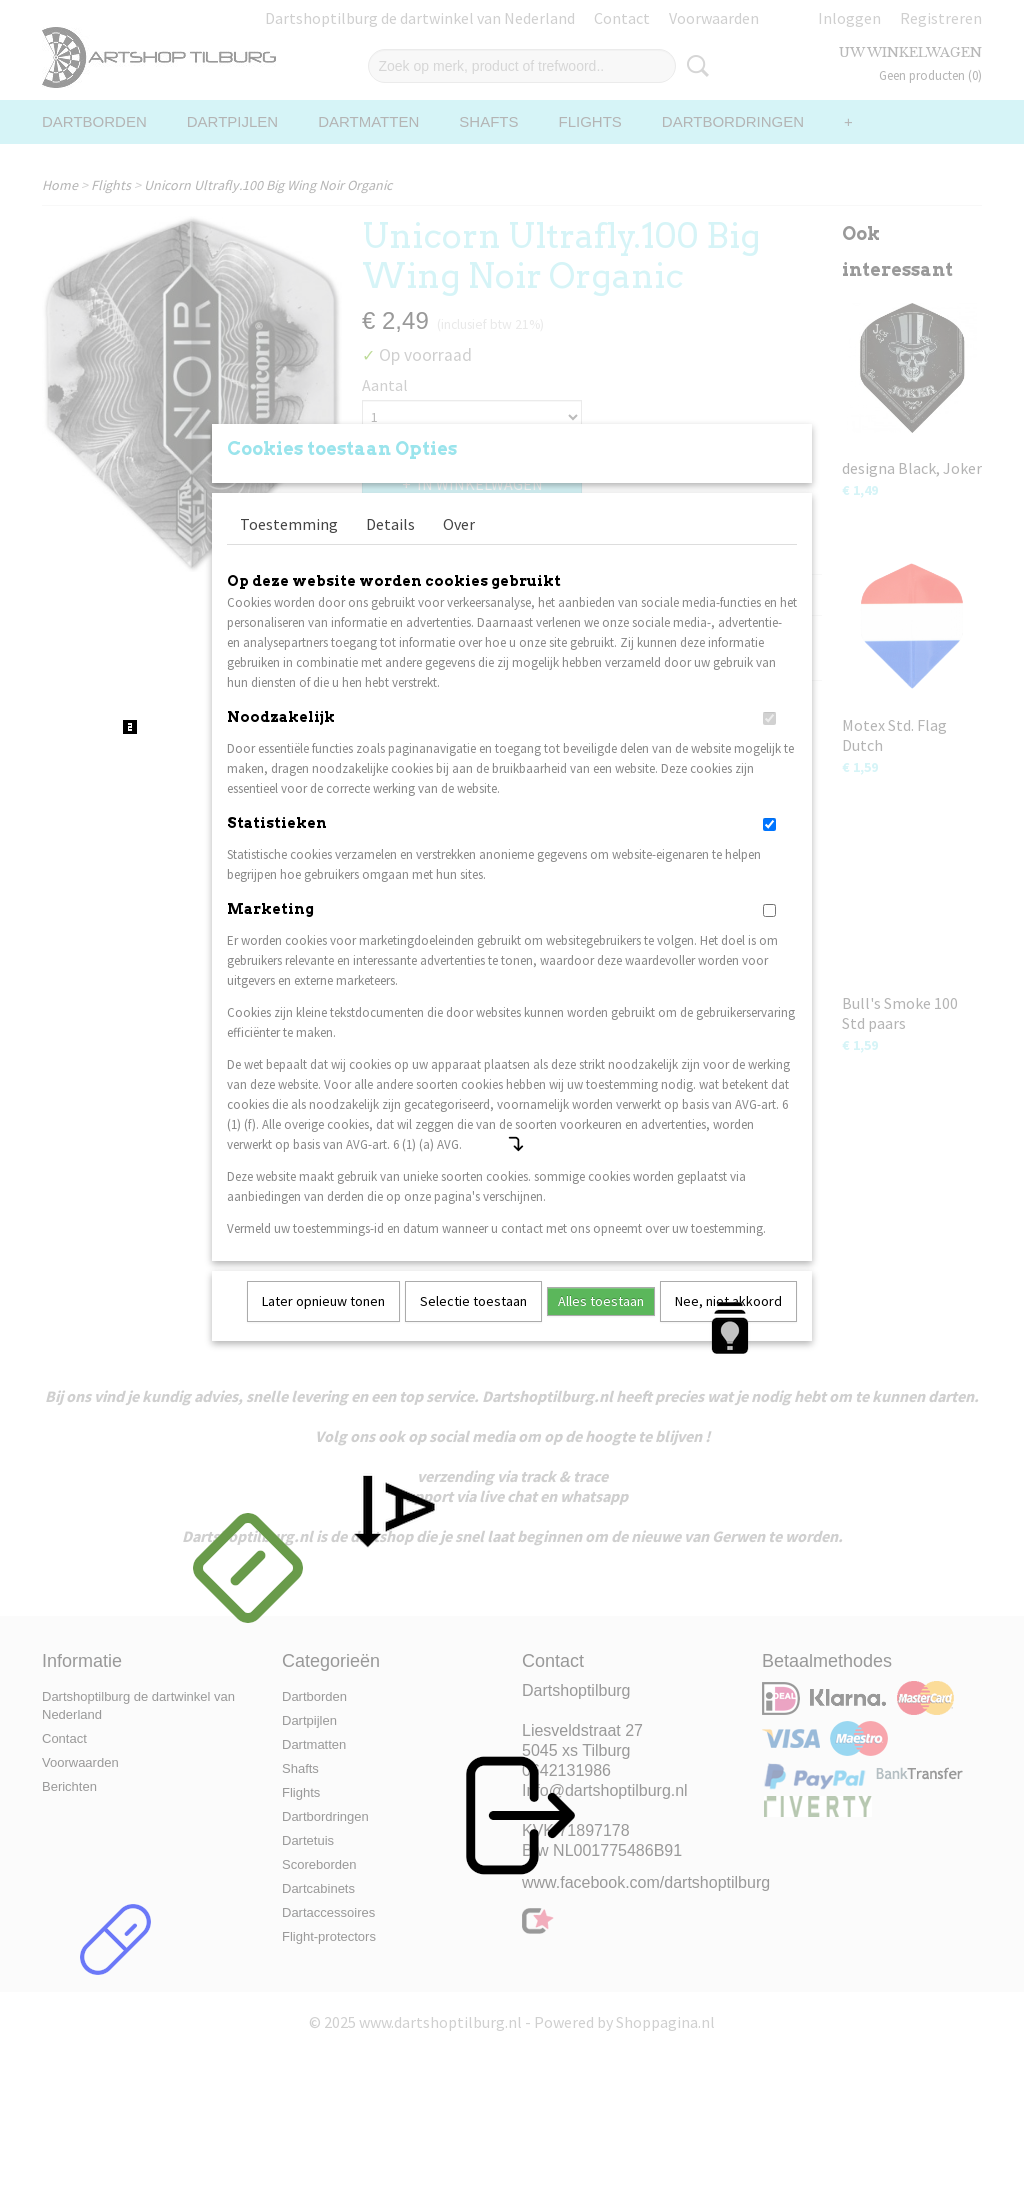 This screenshot has height=2190, width=1024. What do you see at coordinates (515, 1143) in the screenshot?
I see `move content to the right and down` at bounding box center [515, 1143].